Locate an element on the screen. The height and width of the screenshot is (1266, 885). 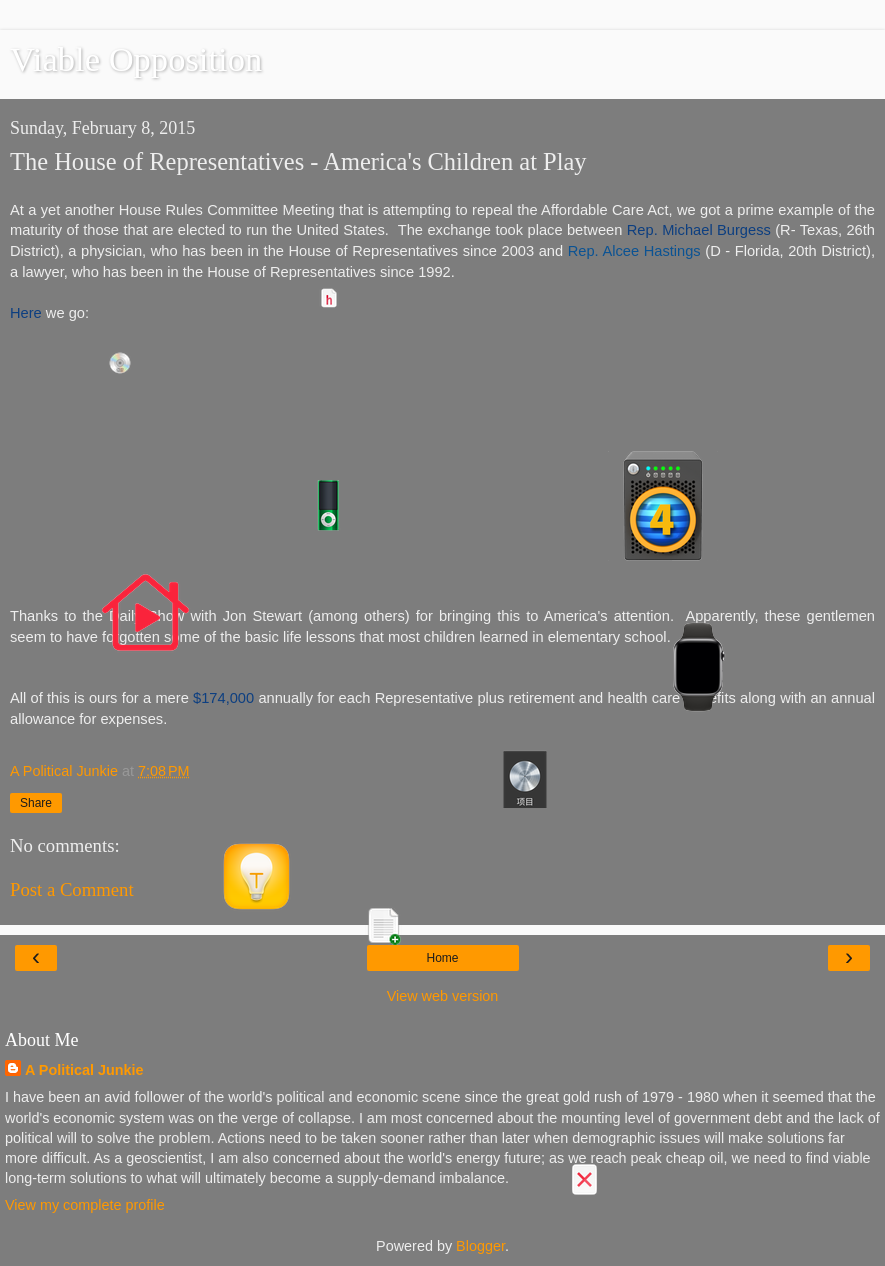
a broken or invalid symbolic link file is located at coordinates (584, 1179).